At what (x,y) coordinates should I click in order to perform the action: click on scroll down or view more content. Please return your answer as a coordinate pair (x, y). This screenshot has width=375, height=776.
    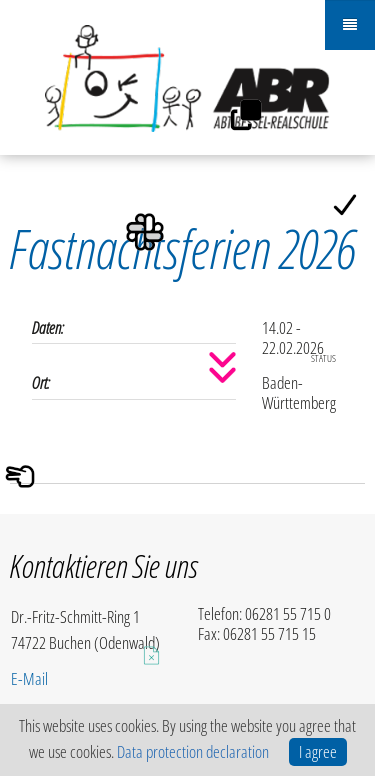
    Looking at the image, I should click on (222, 367).